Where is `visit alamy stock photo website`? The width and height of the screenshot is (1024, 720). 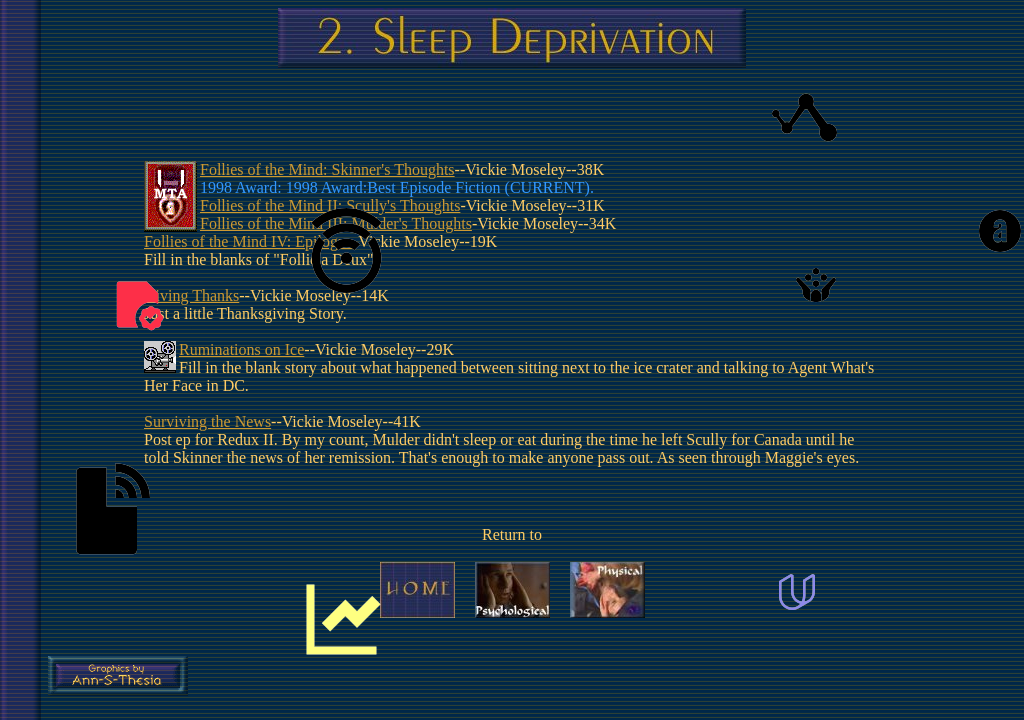 visit alamy stock photo website is located at coordinates (1000, 231).